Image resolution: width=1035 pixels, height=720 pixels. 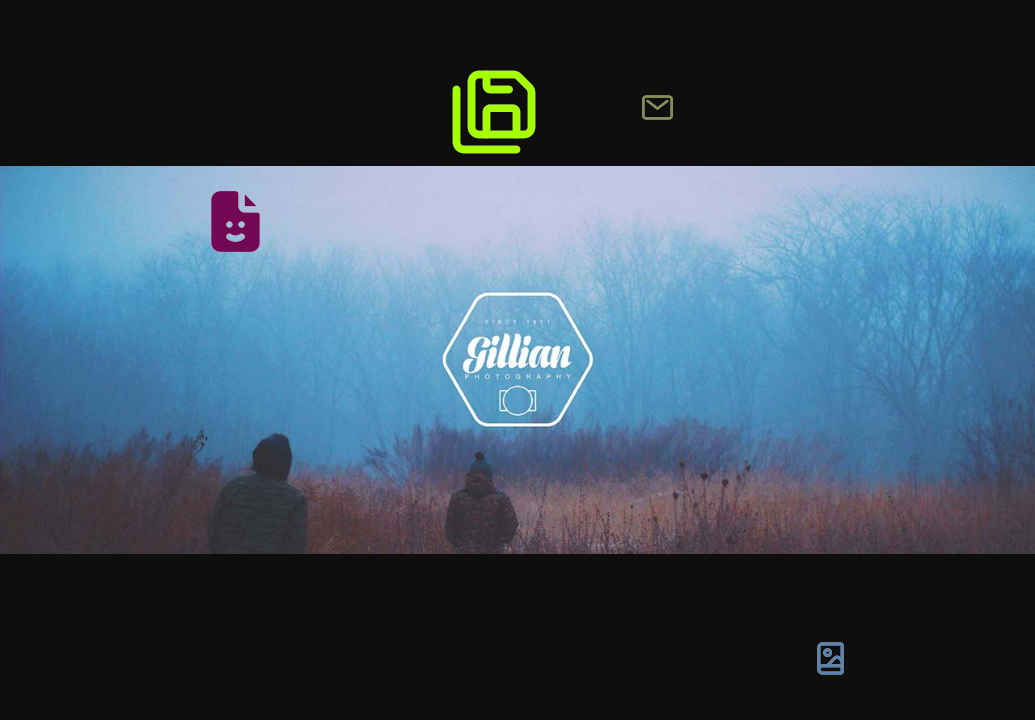 I want to click on open your email inbox, so click(x=657, y=107).